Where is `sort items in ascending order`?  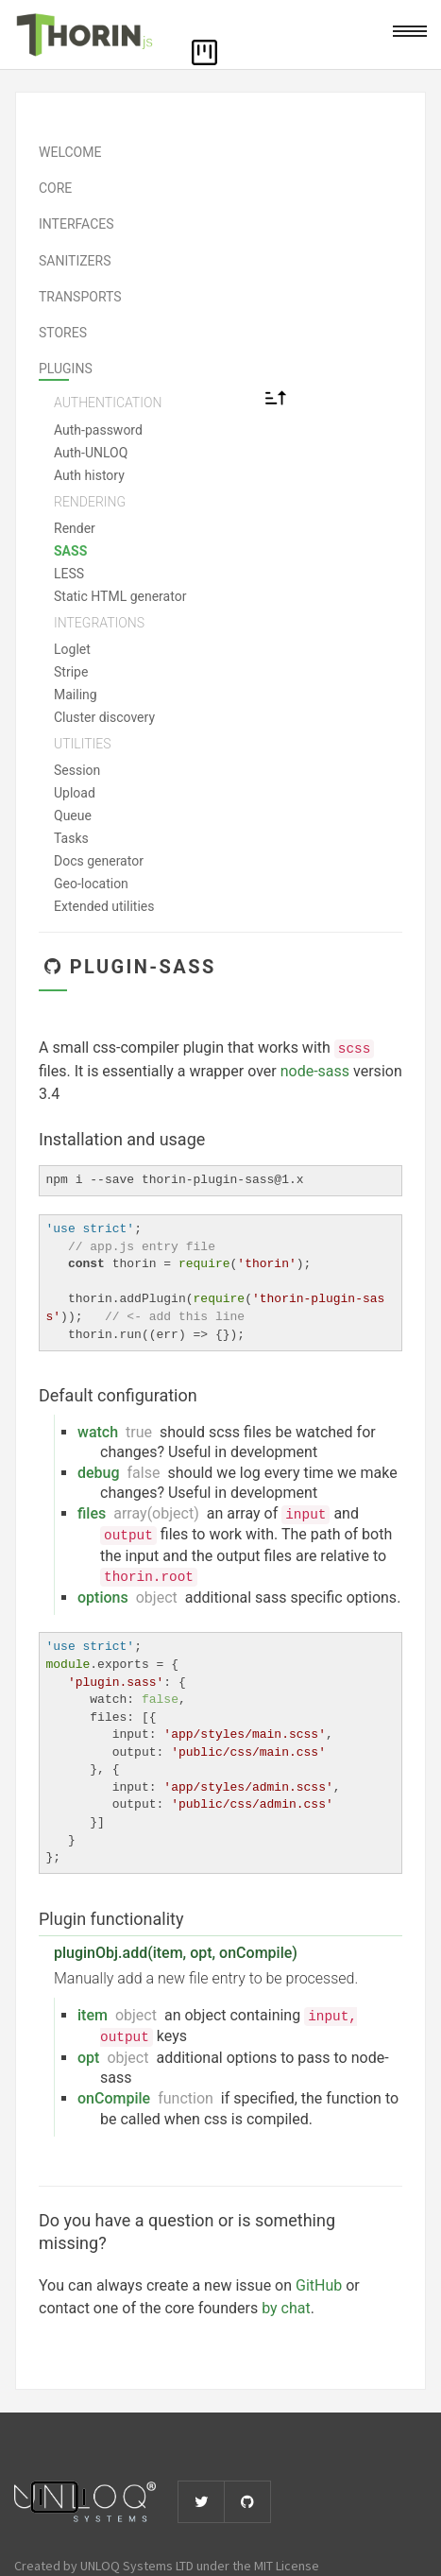 sort items in ascending order is located at coordinates (276, 398).